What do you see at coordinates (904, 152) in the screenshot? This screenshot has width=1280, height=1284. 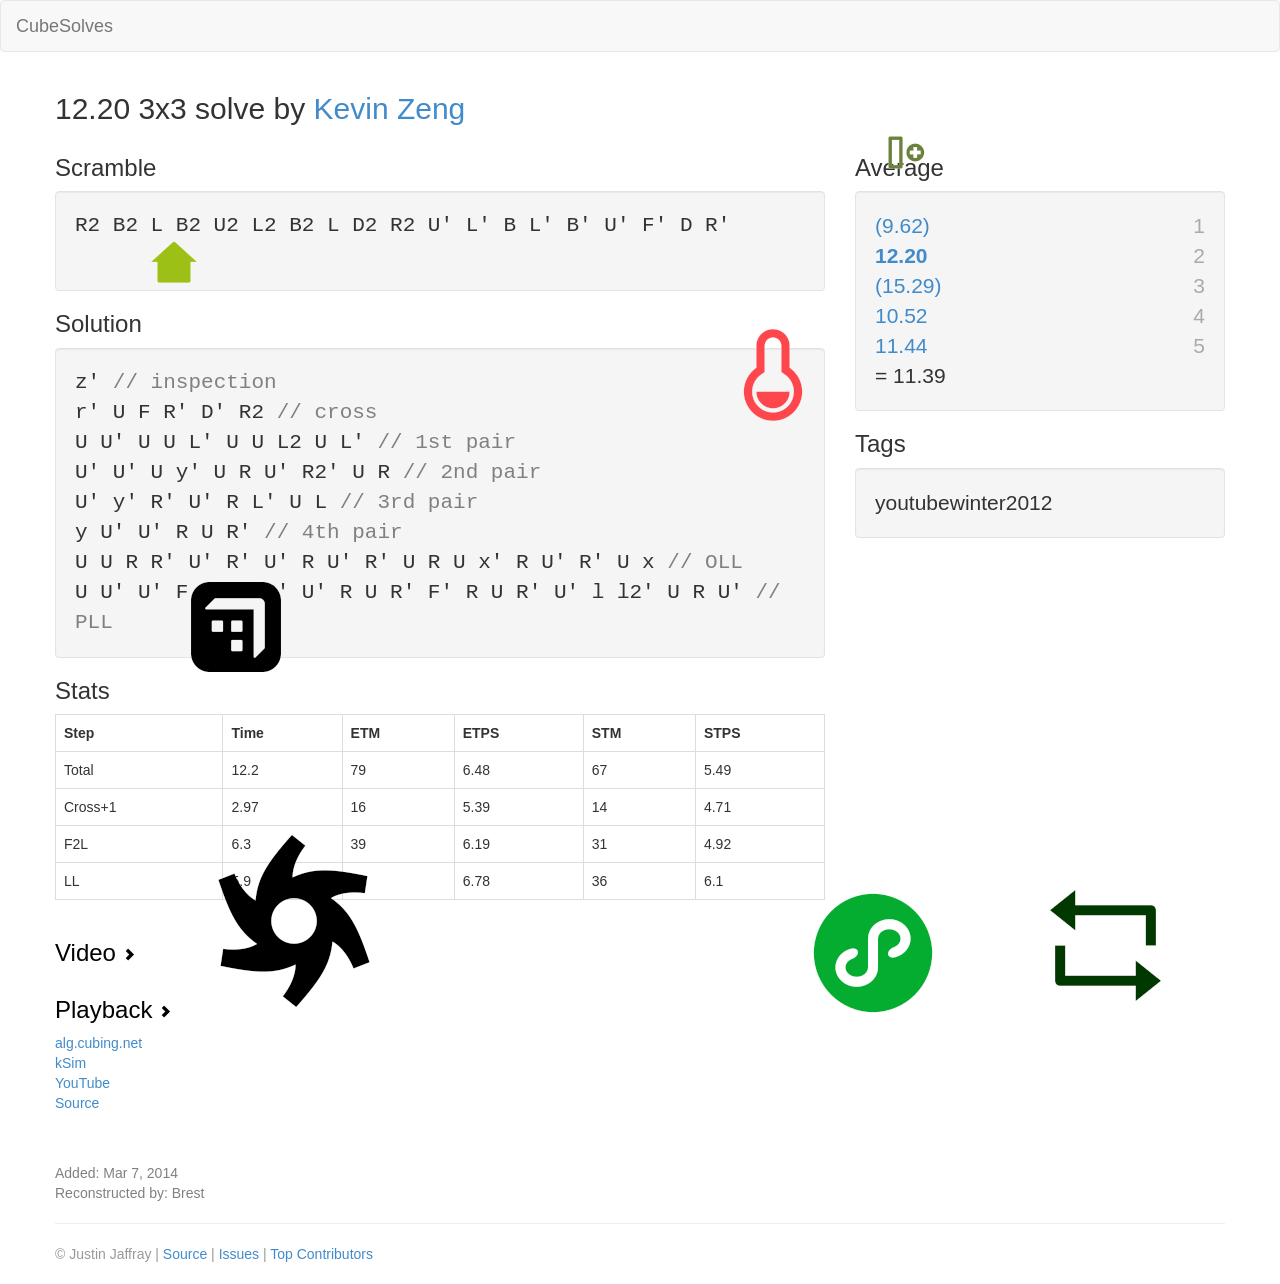 I see `insert a new column to the right` at bounding box center [904, 152].